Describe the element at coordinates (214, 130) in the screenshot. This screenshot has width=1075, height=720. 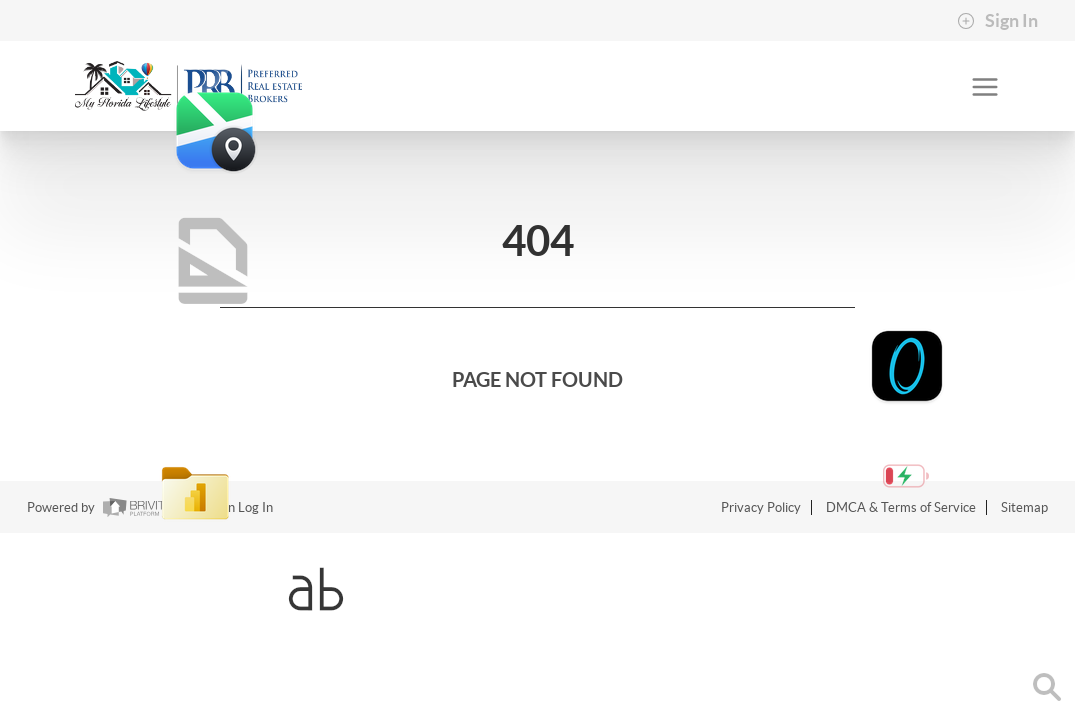
I see `open Google Maps` at that location.